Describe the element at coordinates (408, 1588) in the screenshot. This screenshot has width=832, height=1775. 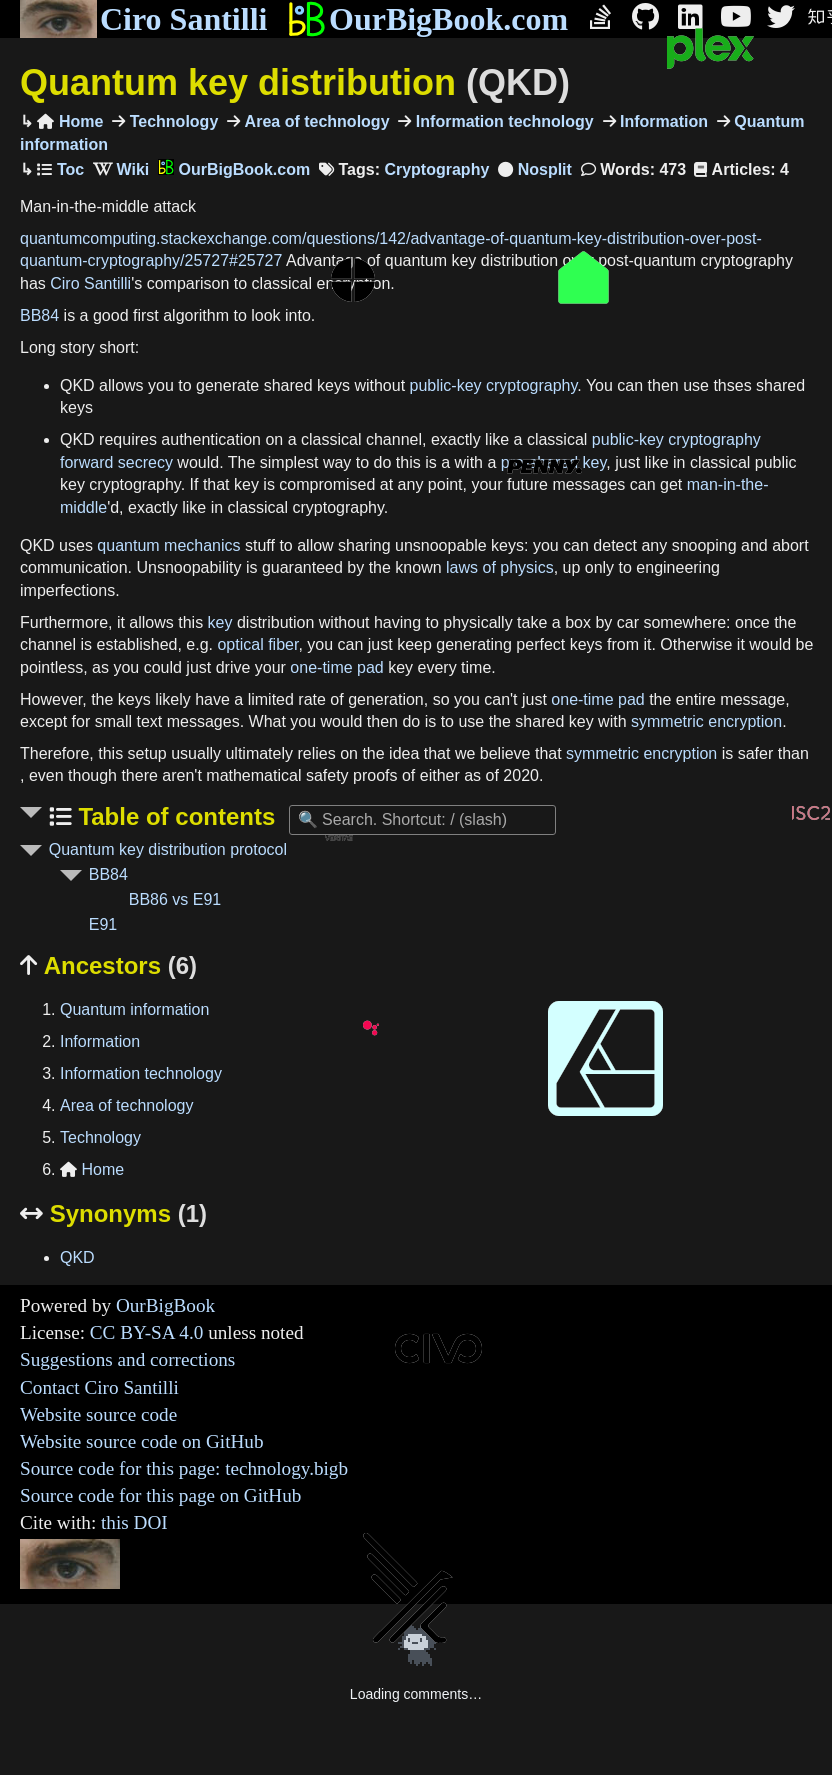
I see `Falco open-source security tool logo` at that location.